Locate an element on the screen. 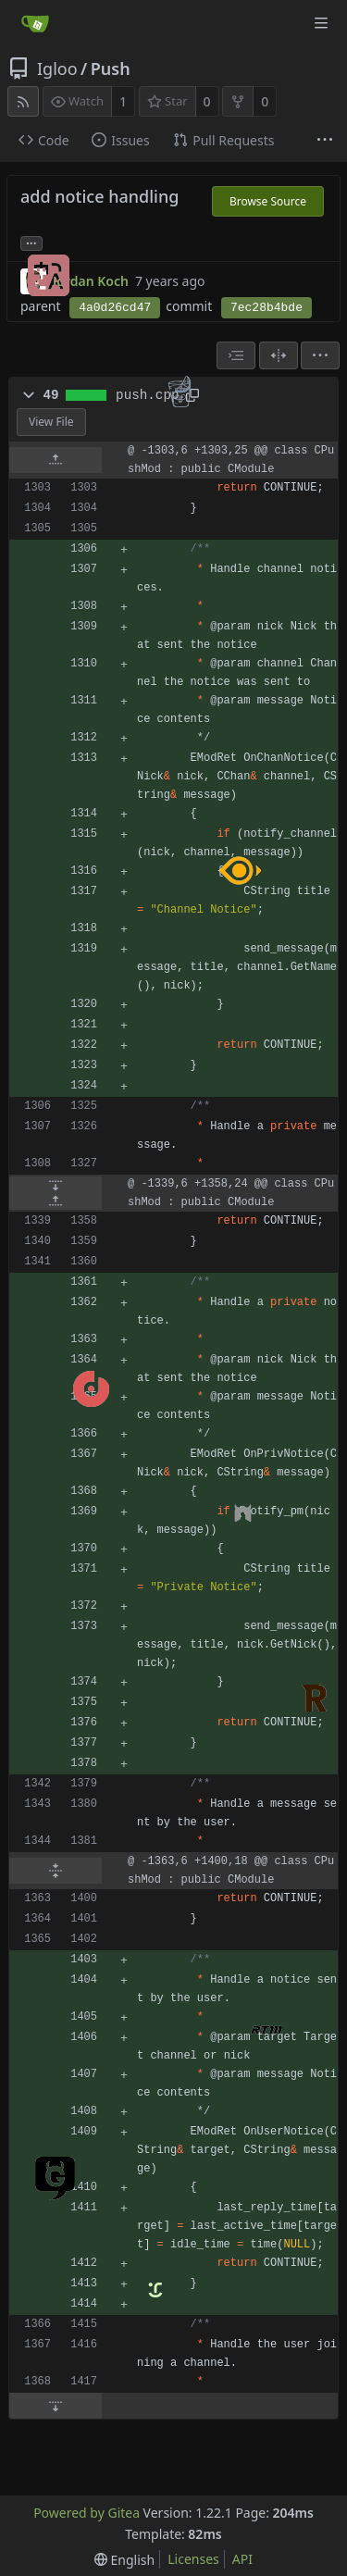 The height and width of the screenshot is (2576, 347). Milvus vector database logo is located at coordinates (240, 870).